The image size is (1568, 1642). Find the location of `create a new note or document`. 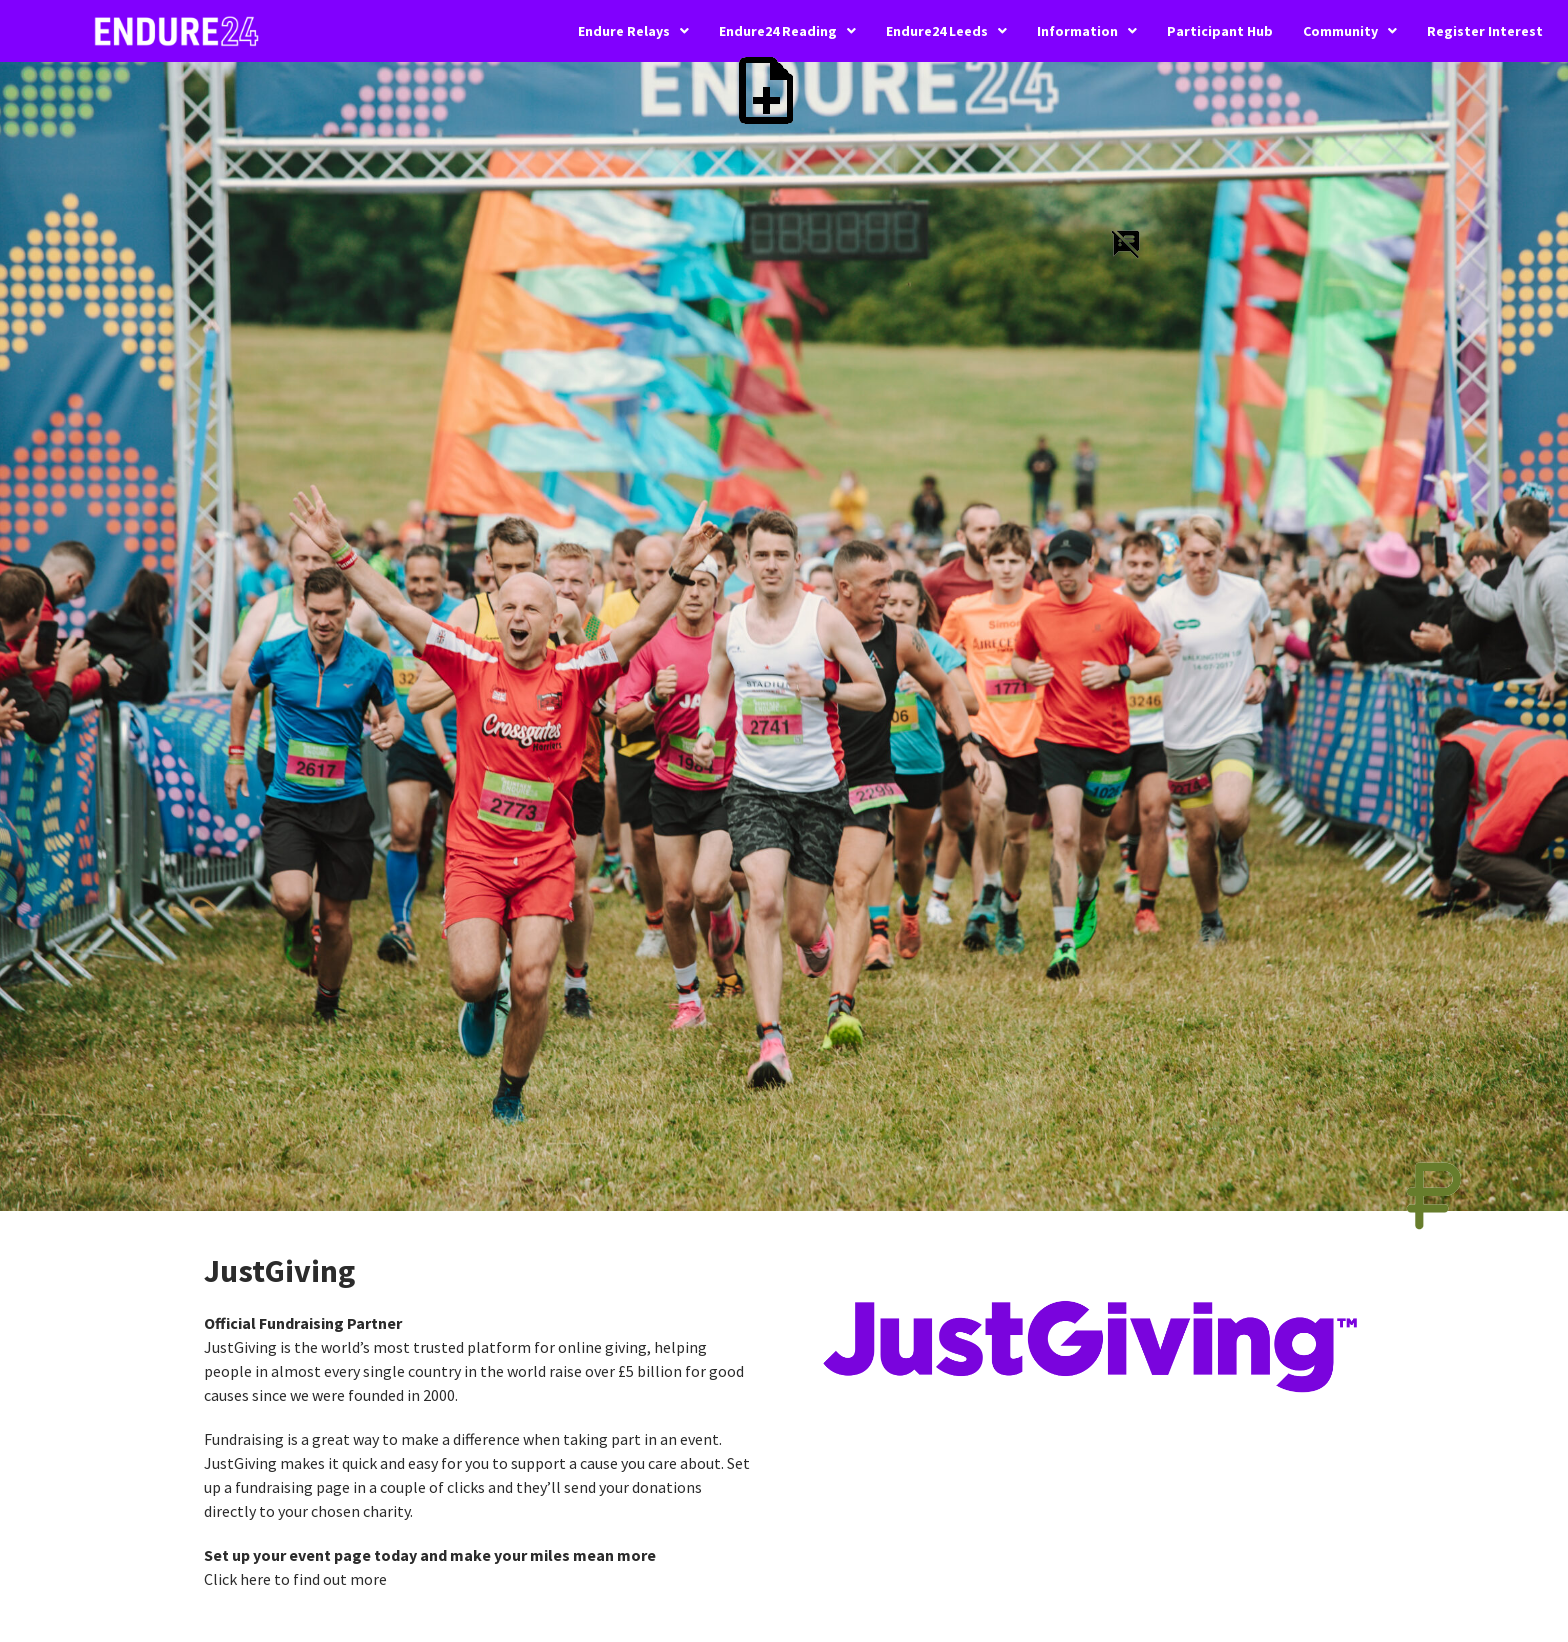

create a new note or document is located at coordinates (766, 90).